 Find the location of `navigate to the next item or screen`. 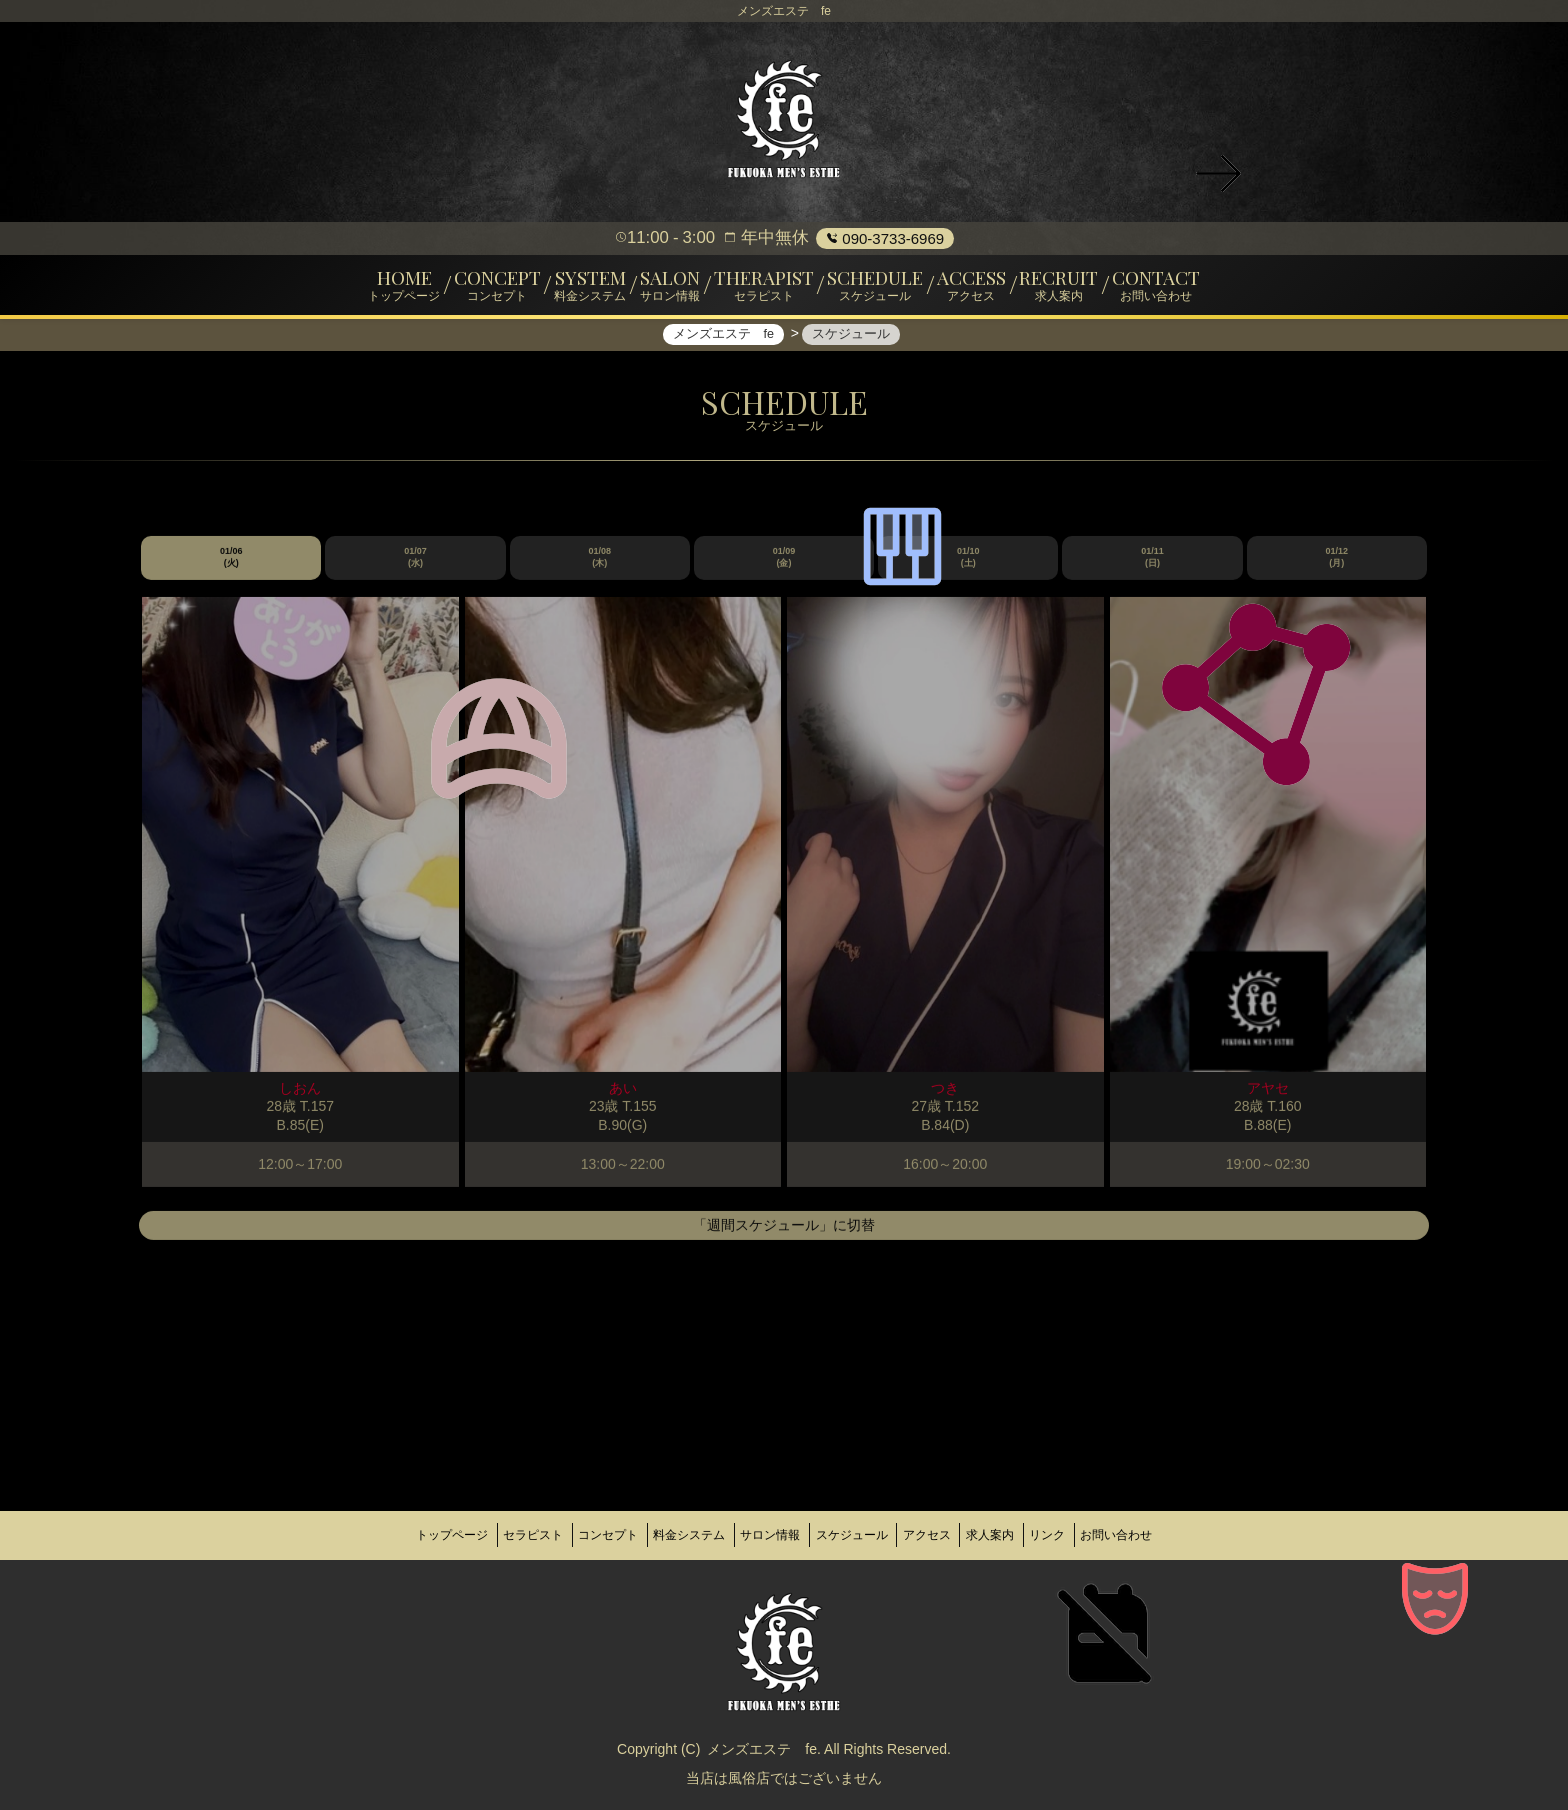

navigate to the next item or screen is located at coordinates (1218, 173).